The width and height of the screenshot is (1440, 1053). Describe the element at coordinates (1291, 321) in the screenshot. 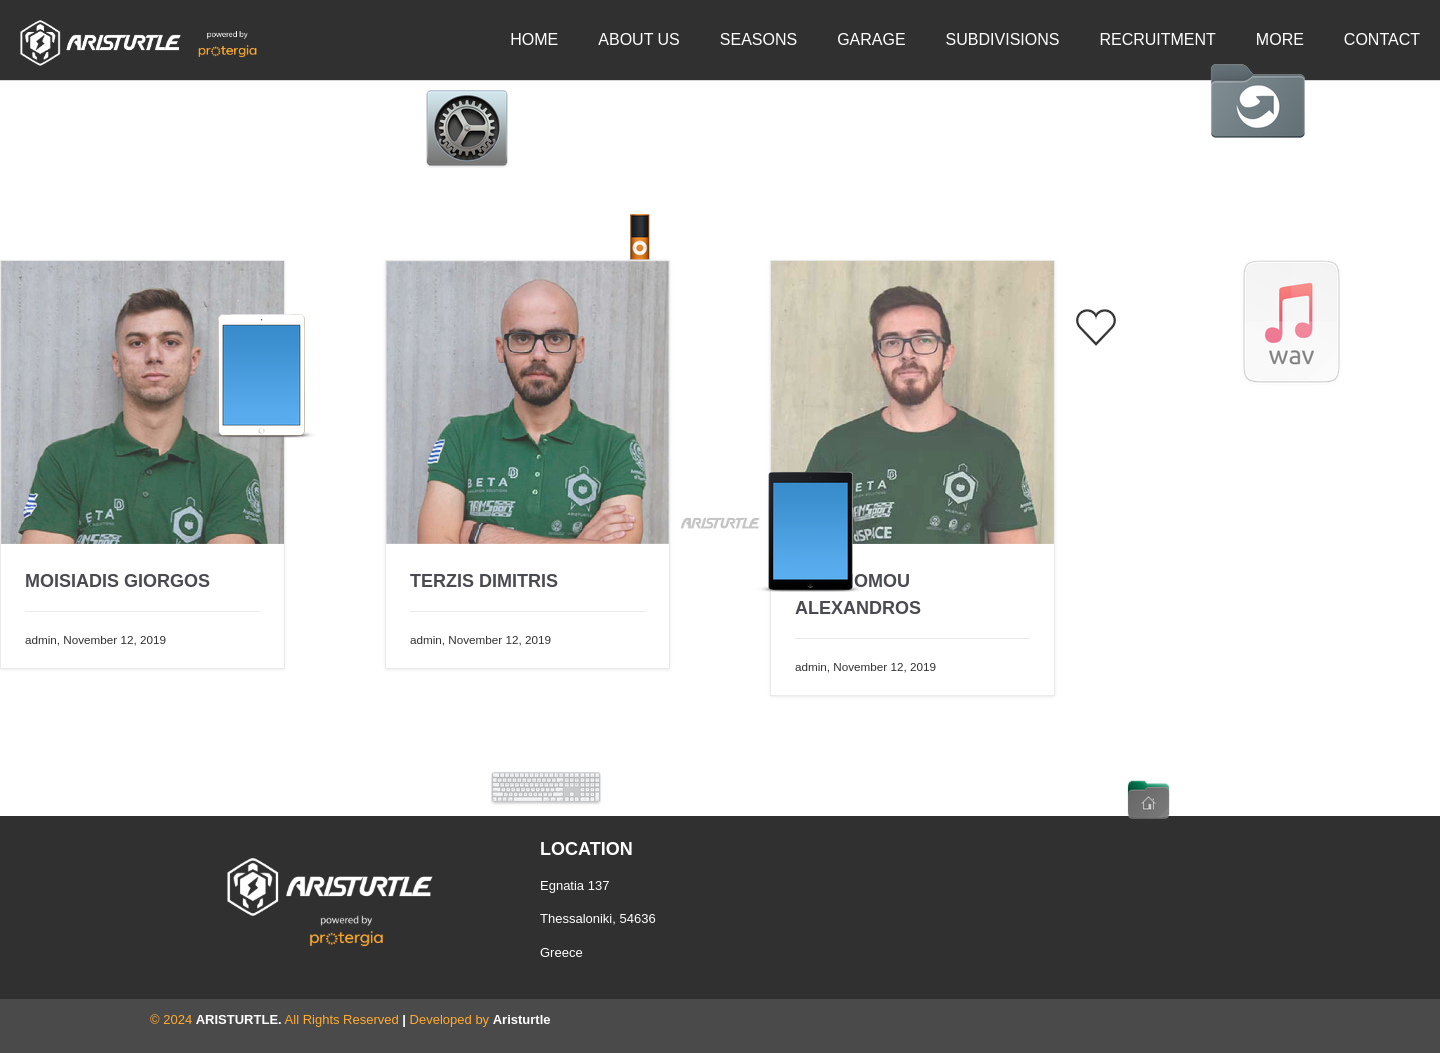

I see `a wav audio file` at that location.